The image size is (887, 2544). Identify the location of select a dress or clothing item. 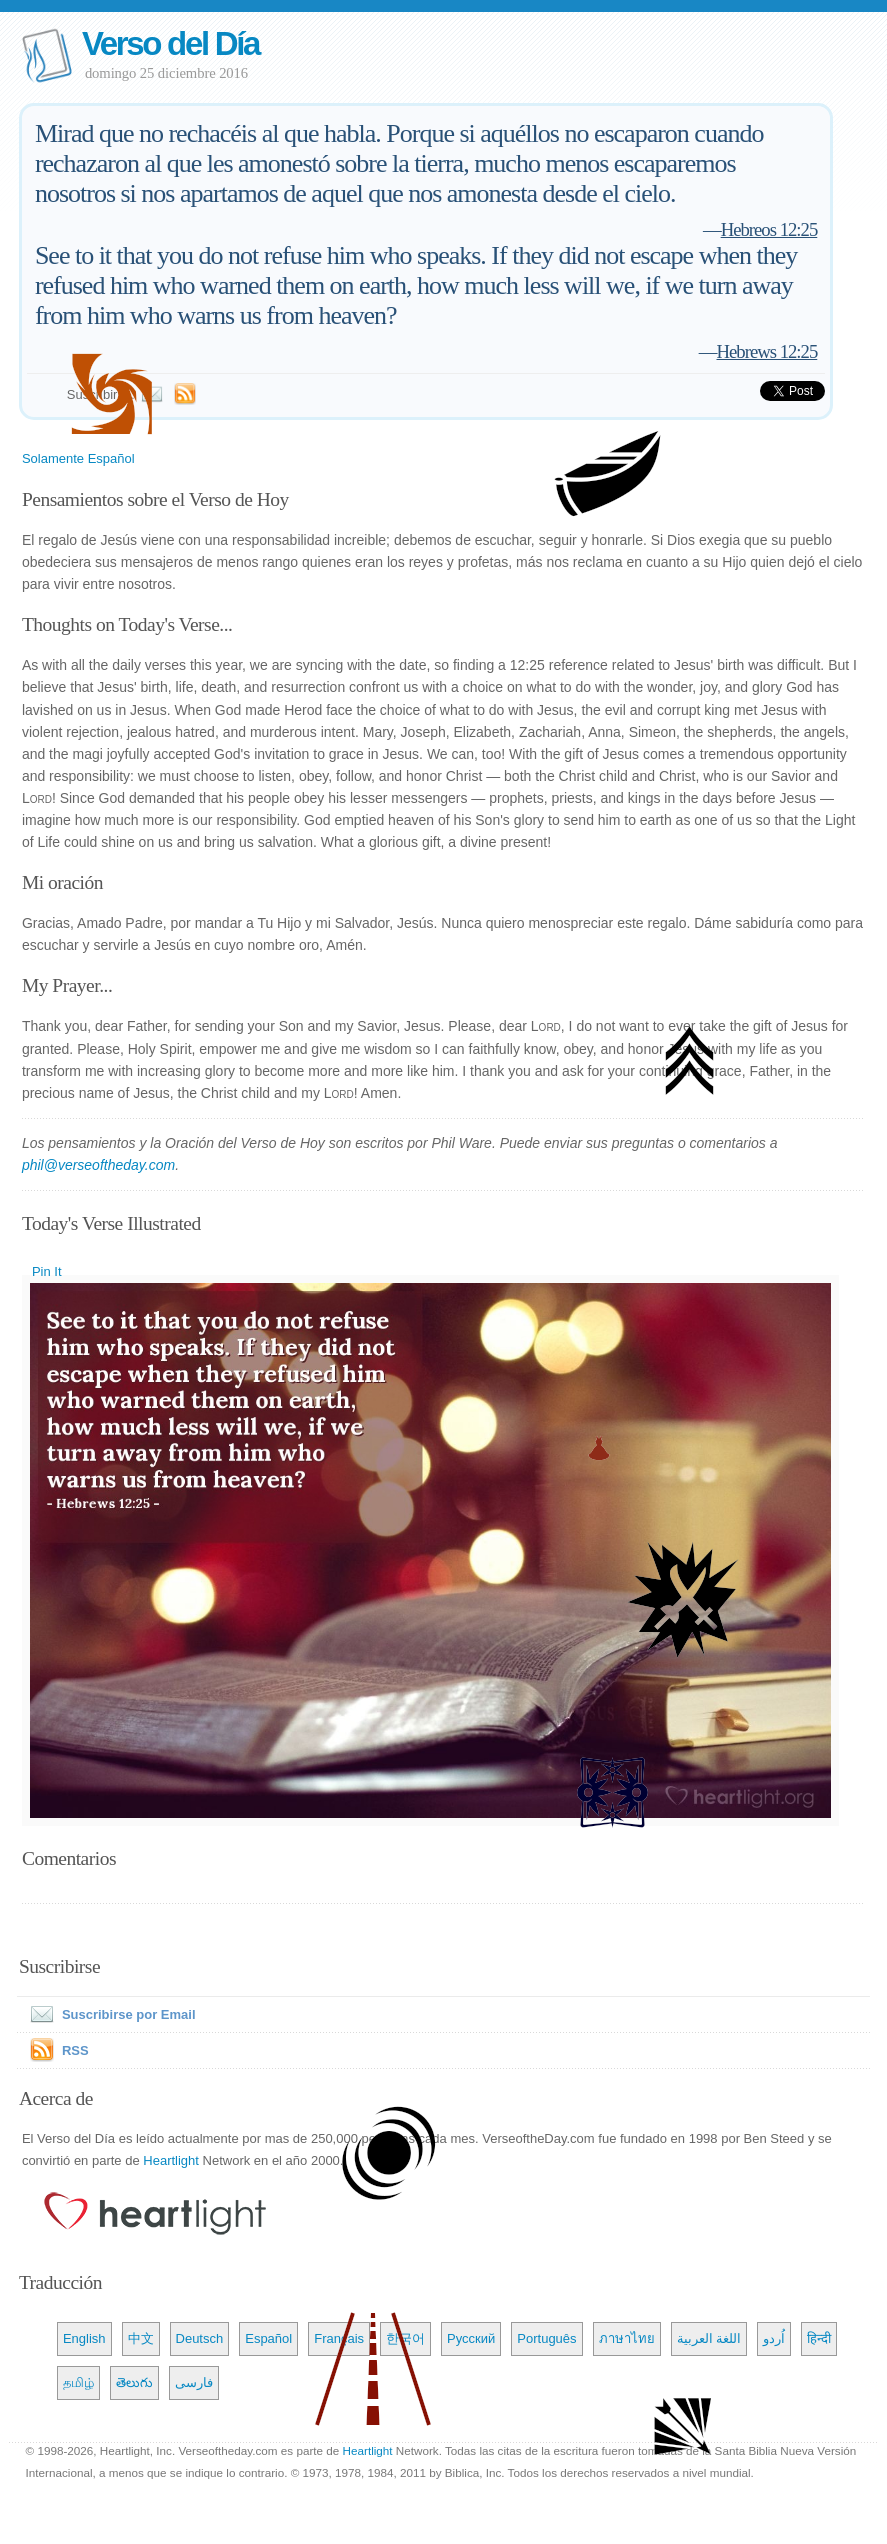
(599, 1448).